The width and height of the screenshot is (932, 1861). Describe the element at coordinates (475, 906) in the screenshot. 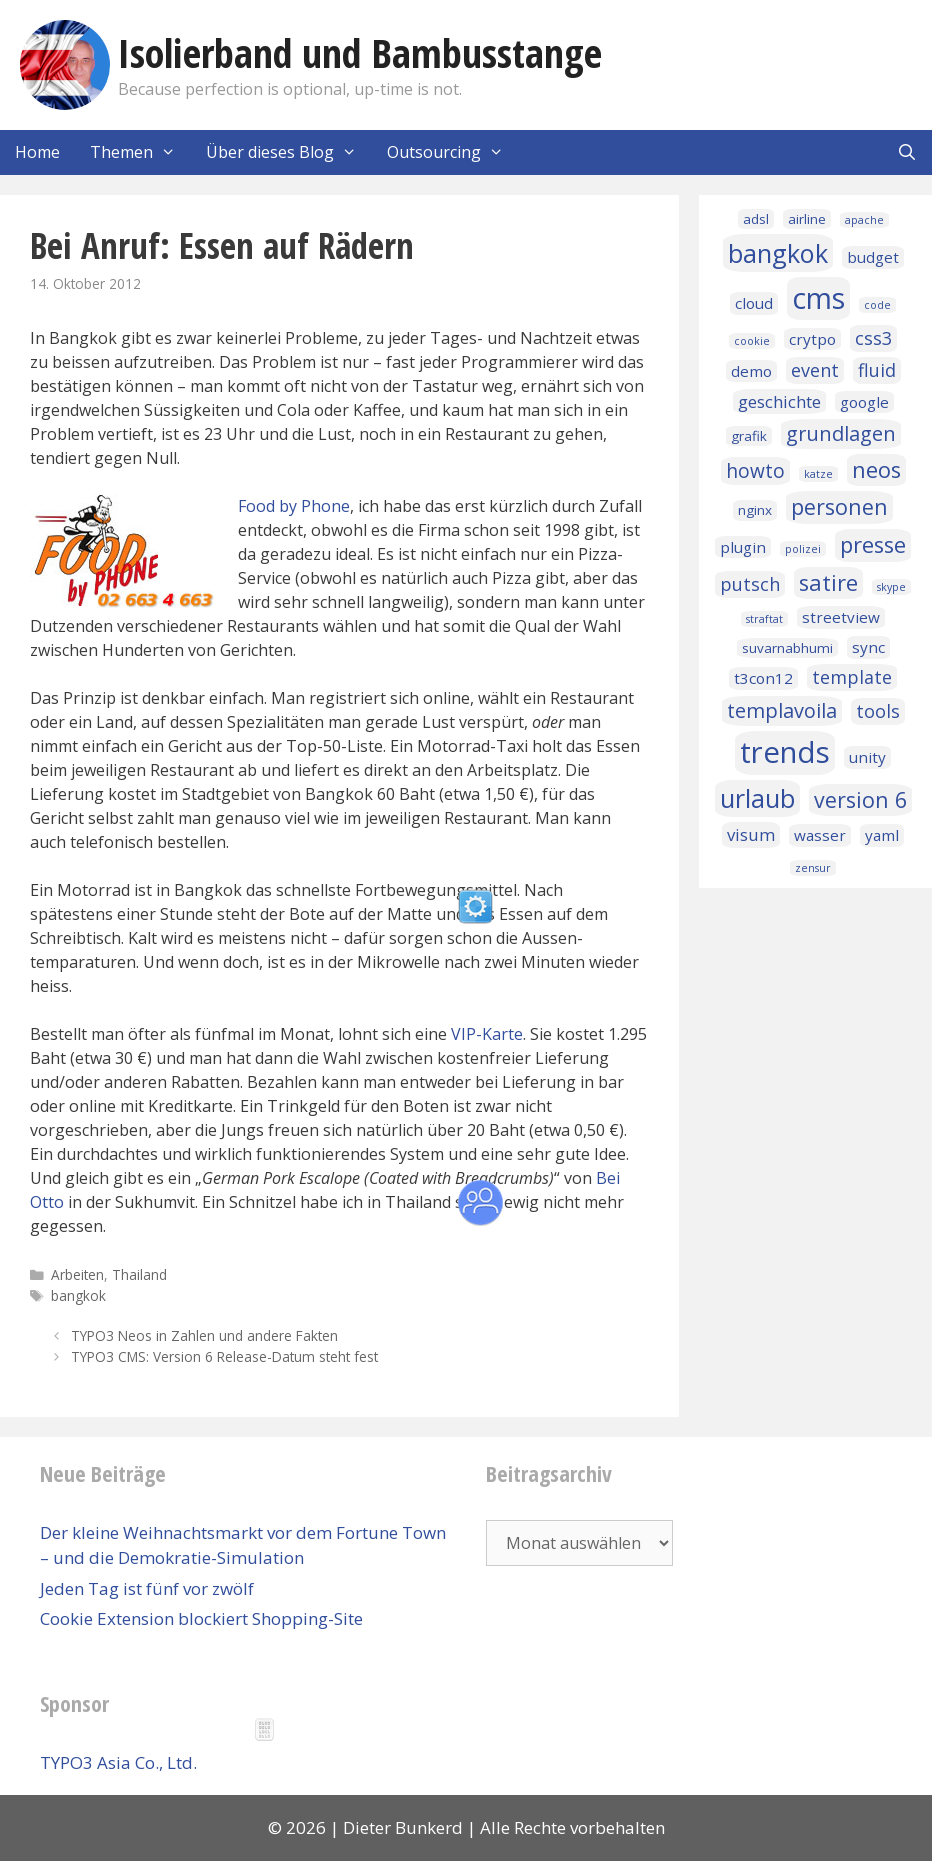

I see `windows executable file type indicator` at that location.